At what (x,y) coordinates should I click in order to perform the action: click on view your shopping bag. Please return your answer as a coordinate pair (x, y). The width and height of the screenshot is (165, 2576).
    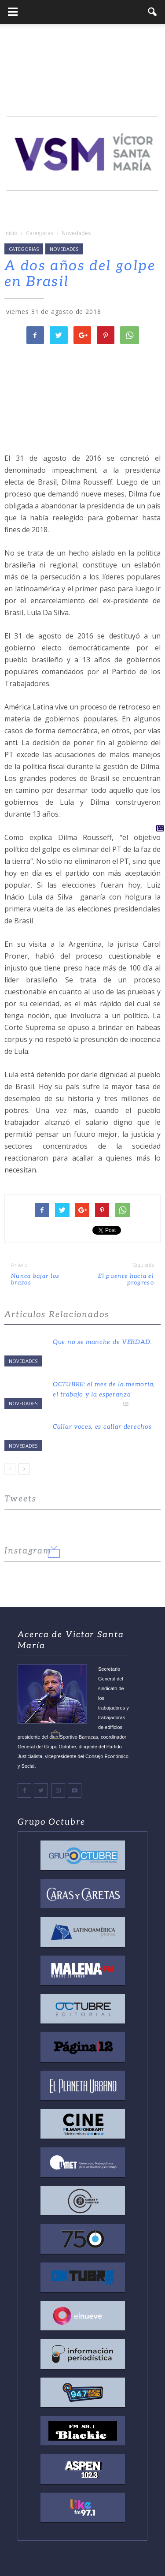
    Looking at the image, I should click on (55, 1735).